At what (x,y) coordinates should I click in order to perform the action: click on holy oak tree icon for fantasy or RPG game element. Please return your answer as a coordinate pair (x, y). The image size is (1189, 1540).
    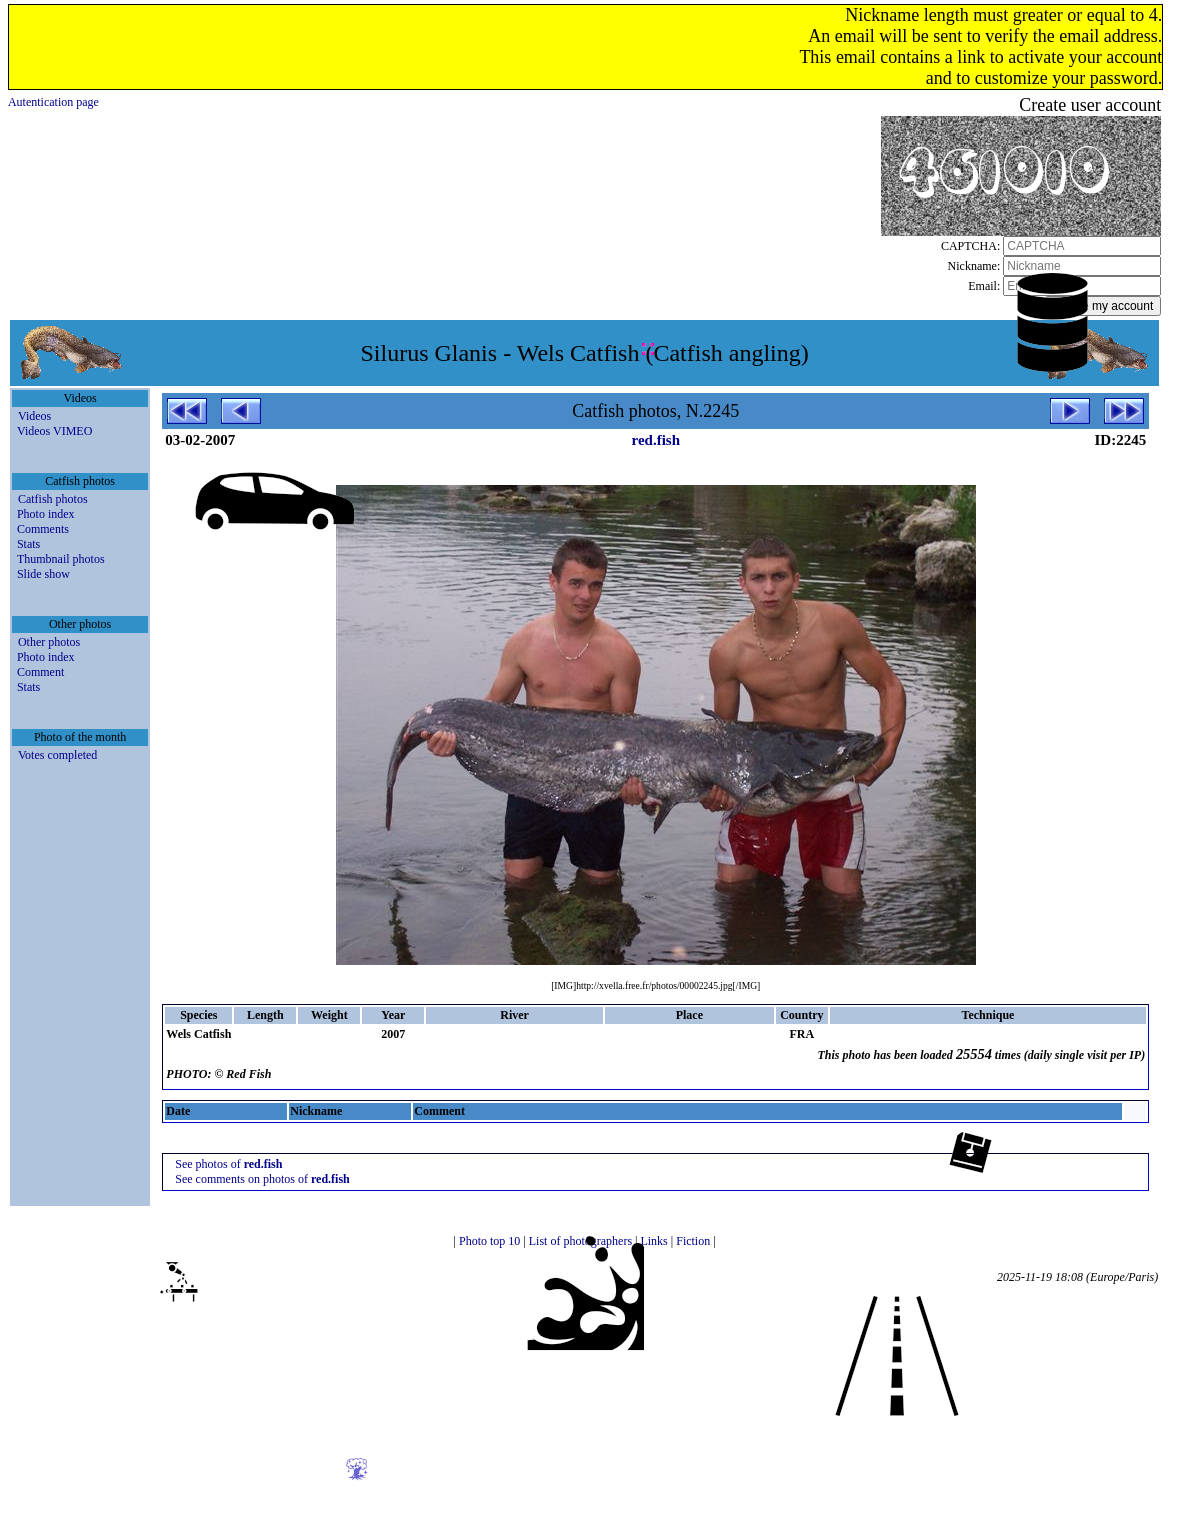
    Looking at the image, I should click on (357, 1469).